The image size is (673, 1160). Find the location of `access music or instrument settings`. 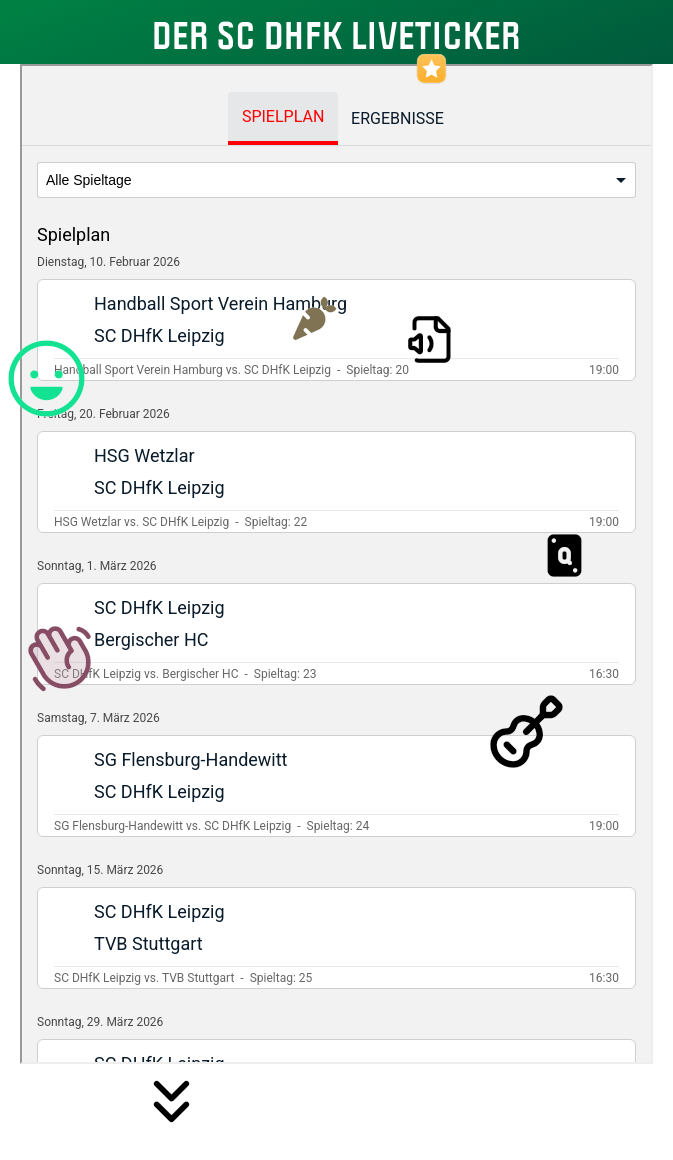

access music or instrument settings is located at coordinates (526, 731).